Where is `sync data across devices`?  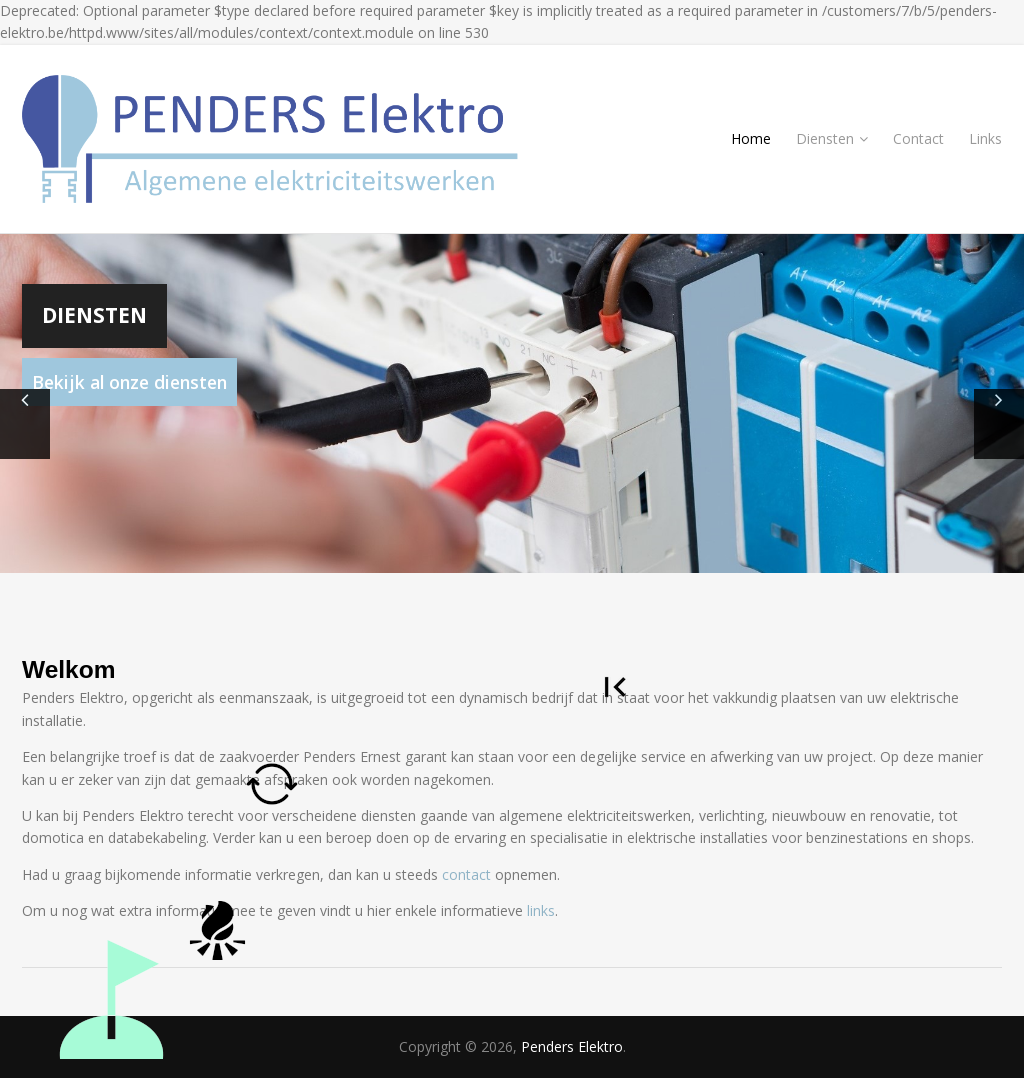
sync data across devices is located at coordinates (272, 784).